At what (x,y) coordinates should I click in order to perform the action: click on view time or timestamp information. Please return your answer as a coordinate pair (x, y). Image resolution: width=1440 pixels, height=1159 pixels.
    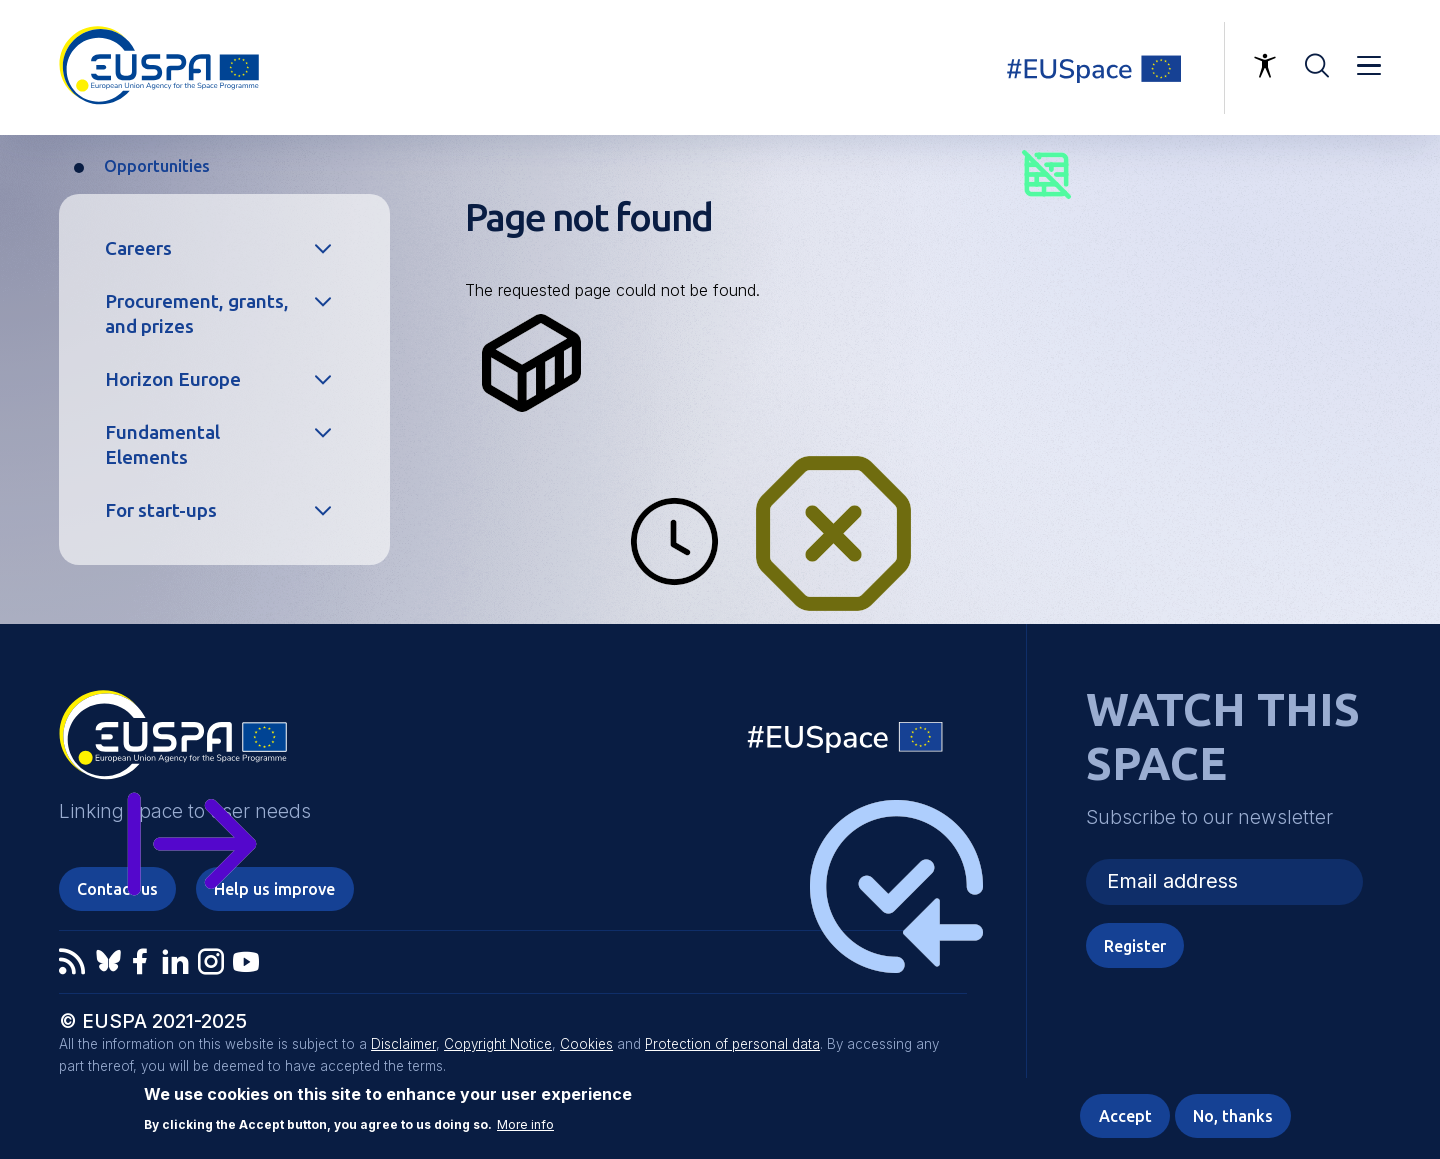
    Looking at the image, I should click on (674, 541).